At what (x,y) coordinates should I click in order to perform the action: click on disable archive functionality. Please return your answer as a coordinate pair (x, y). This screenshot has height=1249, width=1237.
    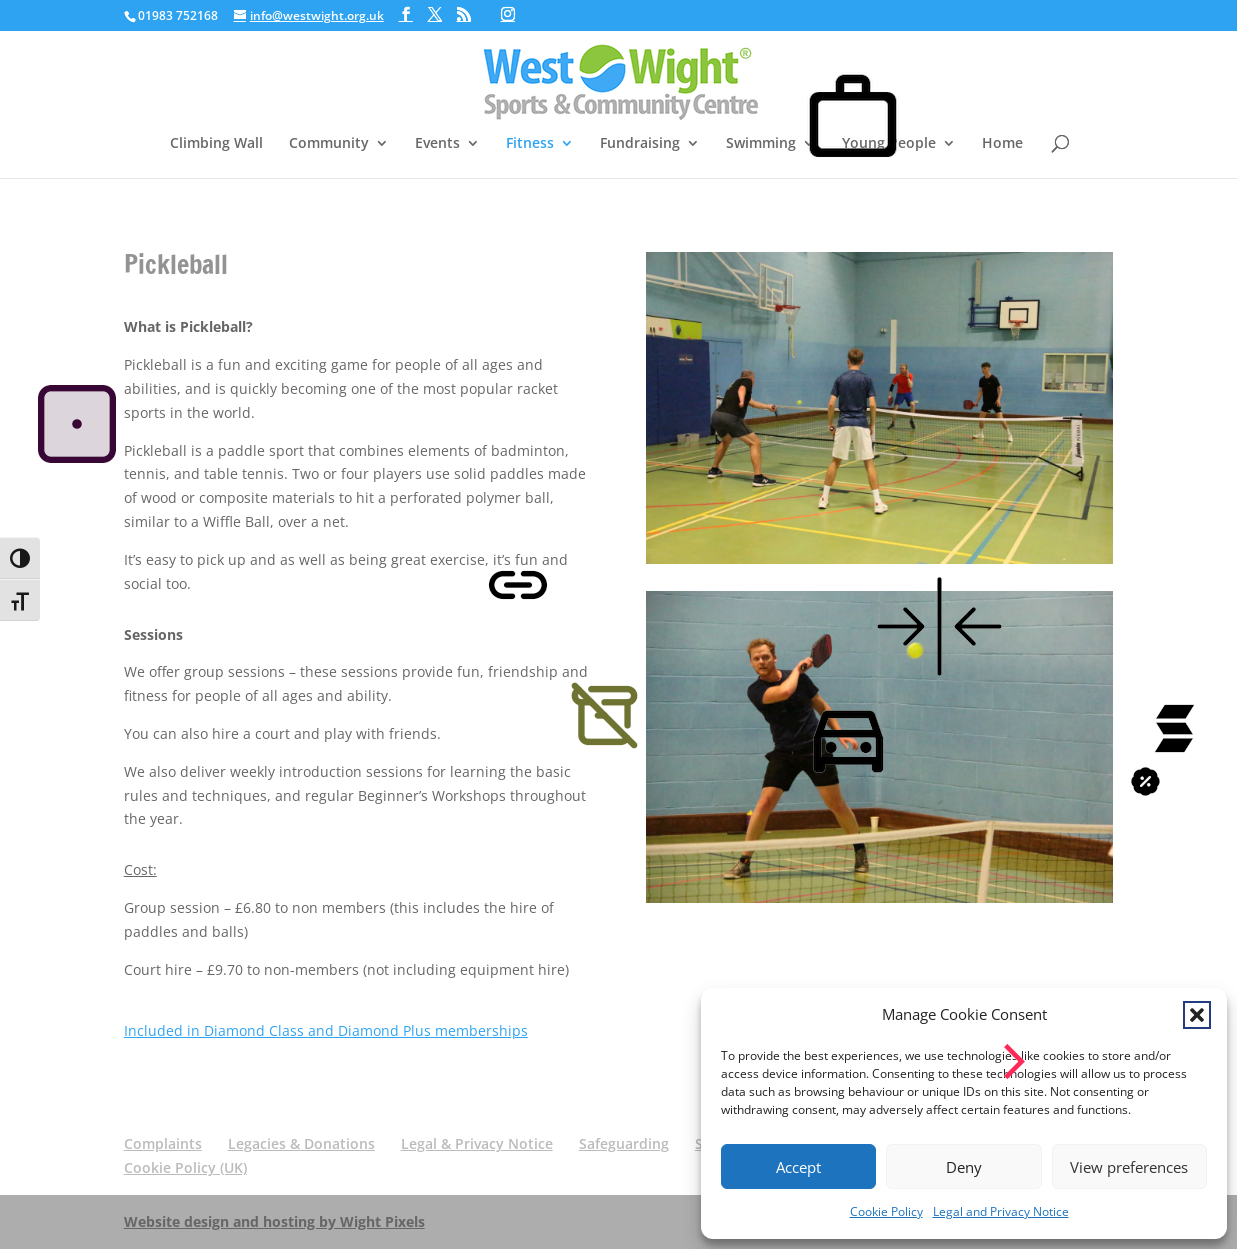
    Looking at the image, I should click on (604, 715).